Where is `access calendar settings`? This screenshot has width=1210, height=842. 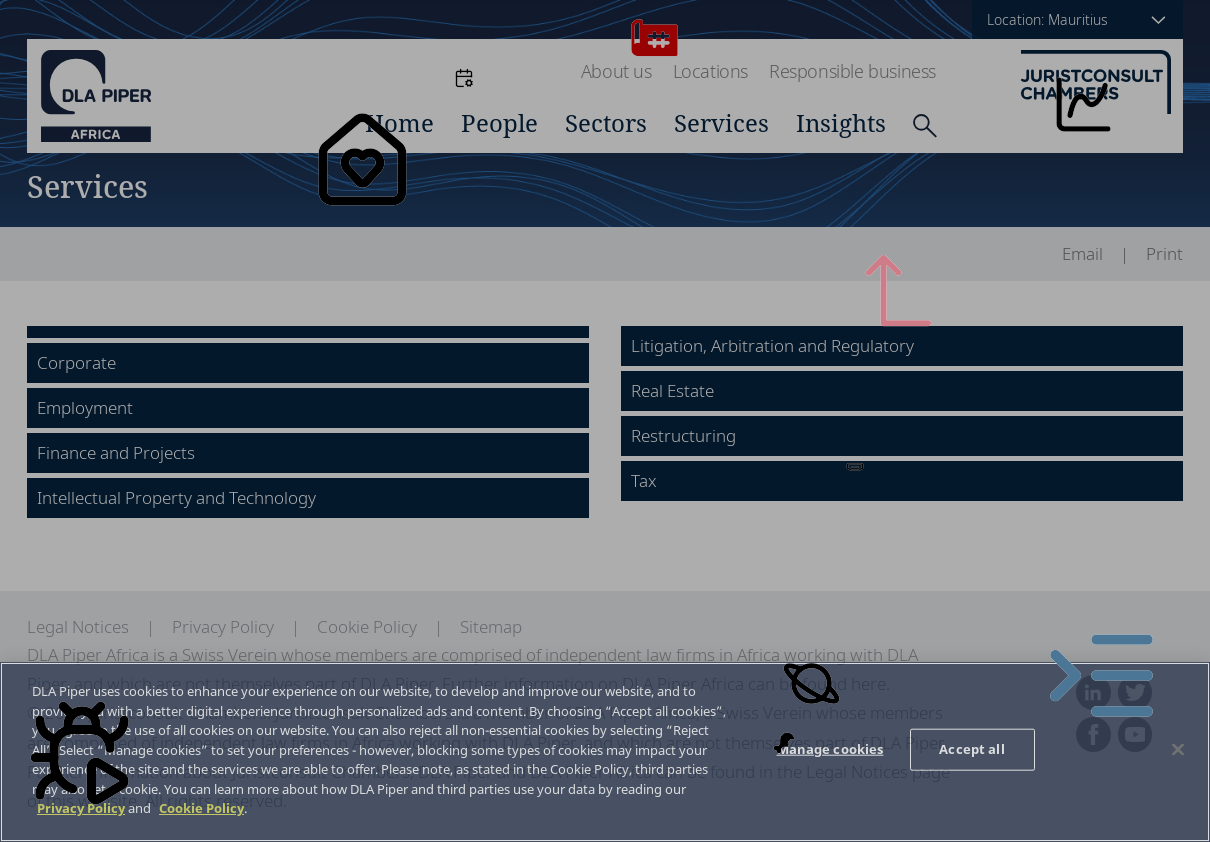
access calendar settings is located at coordinates (464, 78).